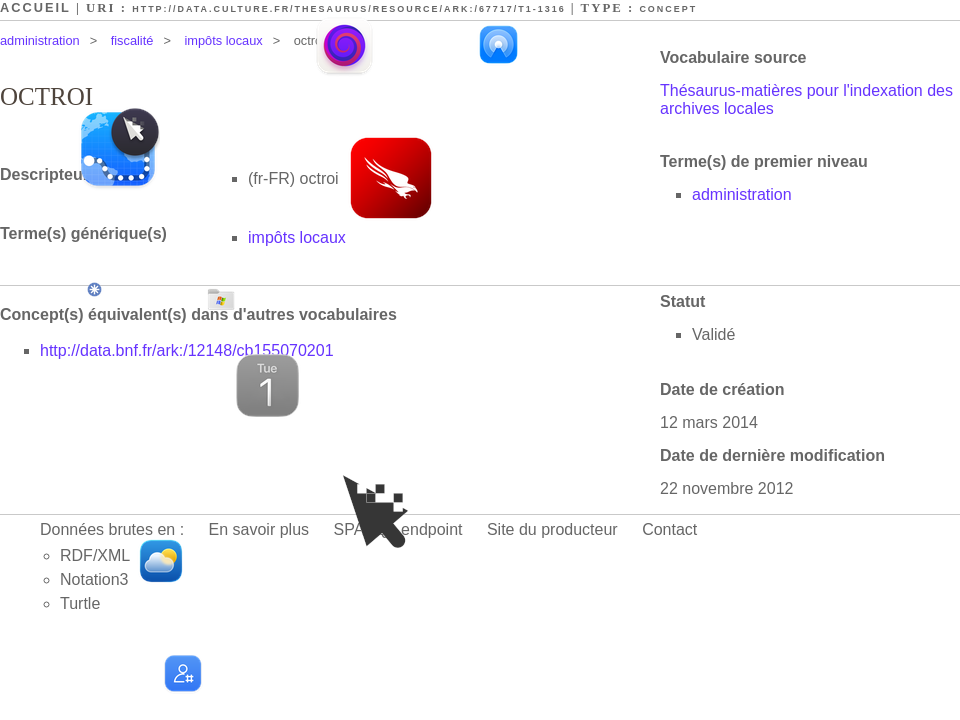 Image resolution: width=960 pixels, height=720 pixels. I want to click on access remote desktop connections, so click(375, 511).